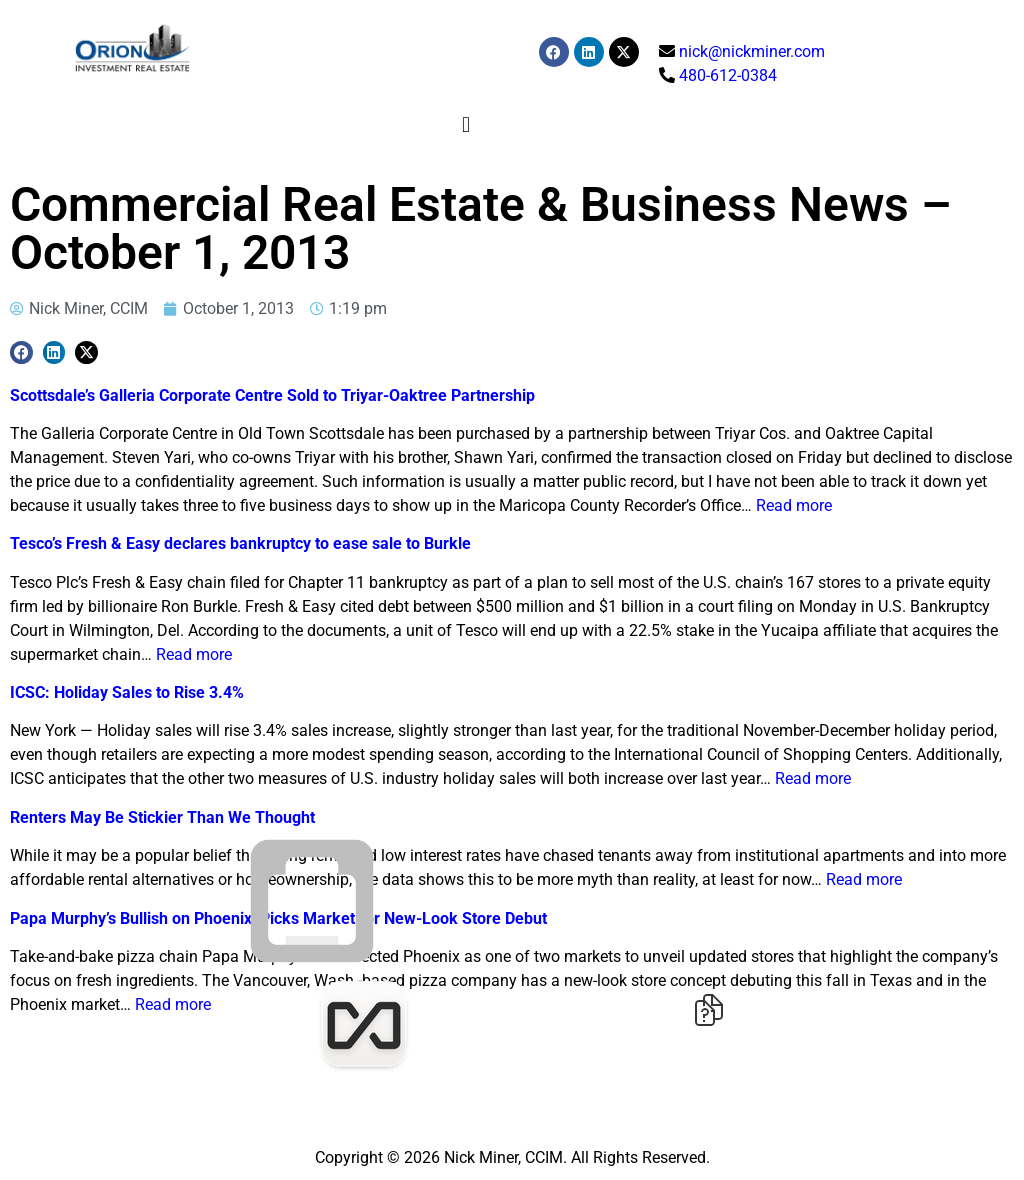 This screenshot has width=1024, height=1180. Describe the element at coordinates (312, 901) in the screenshot. I see `connect to a wired ethernet network` at that location.